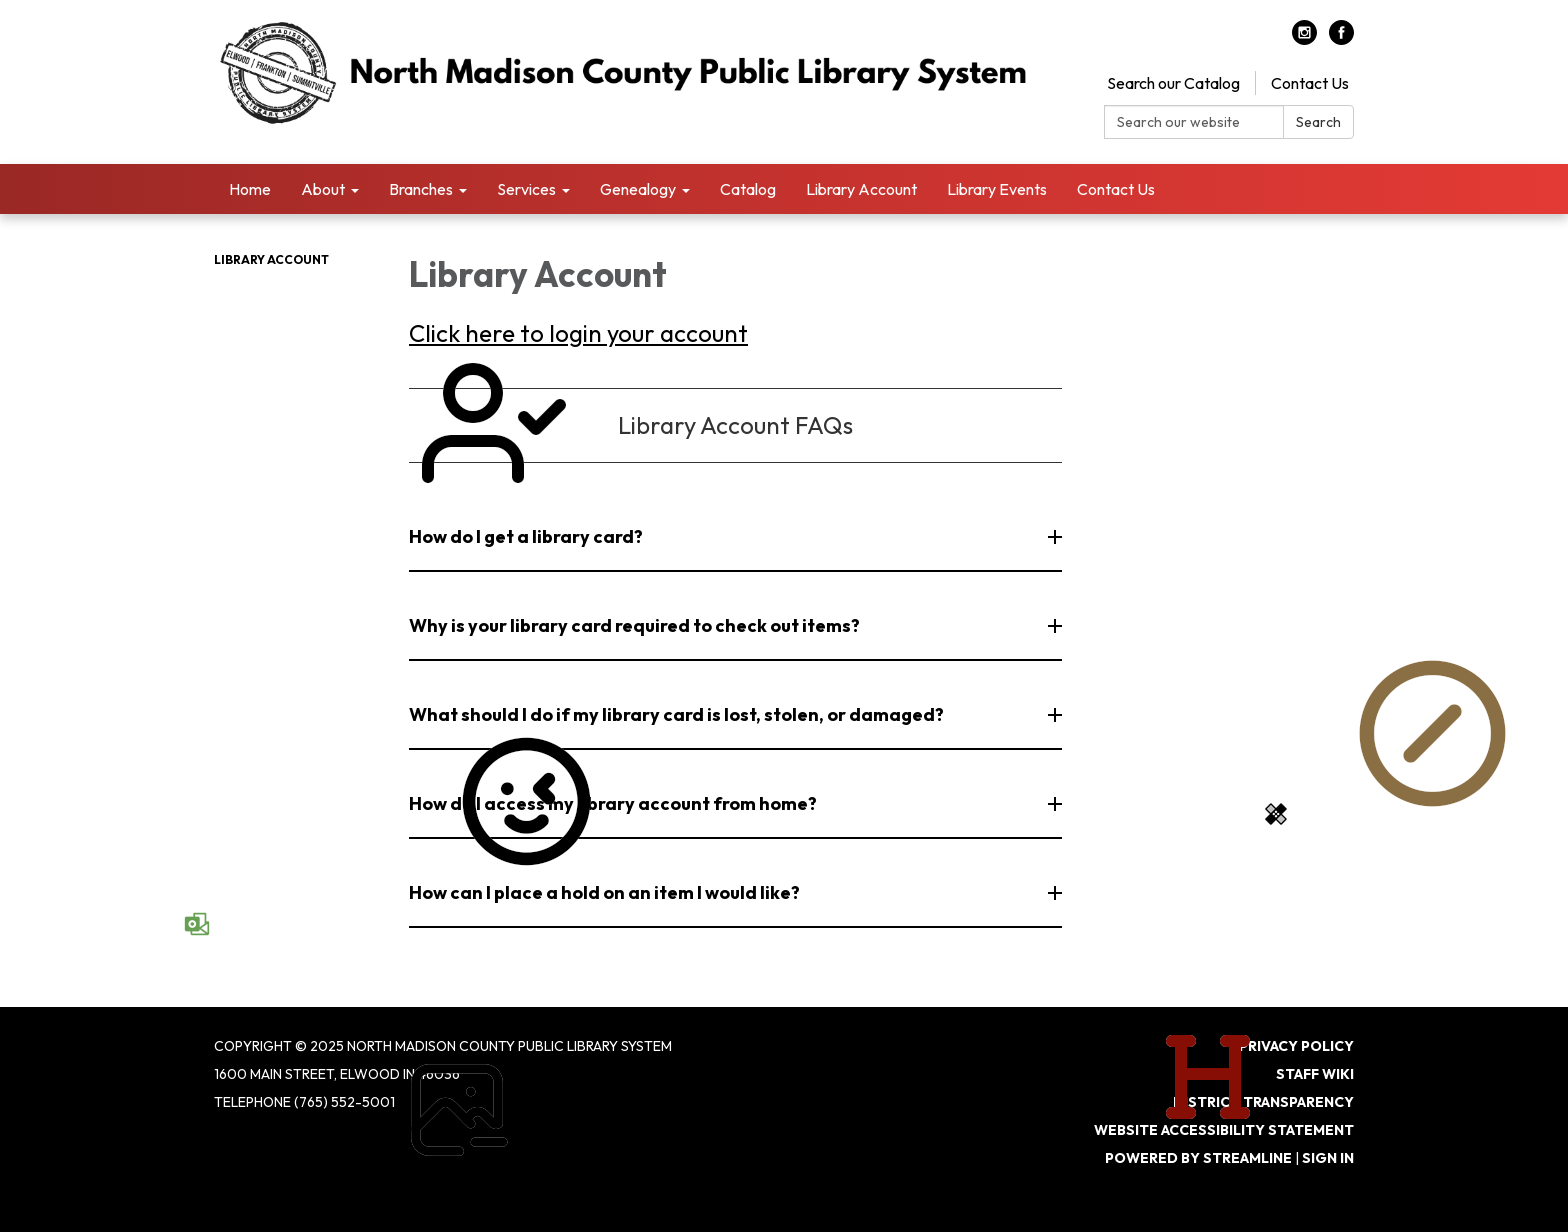  Describe the element at coordinates (494, 423) in the screenshot. I see `verify or approve a user account` at that location.